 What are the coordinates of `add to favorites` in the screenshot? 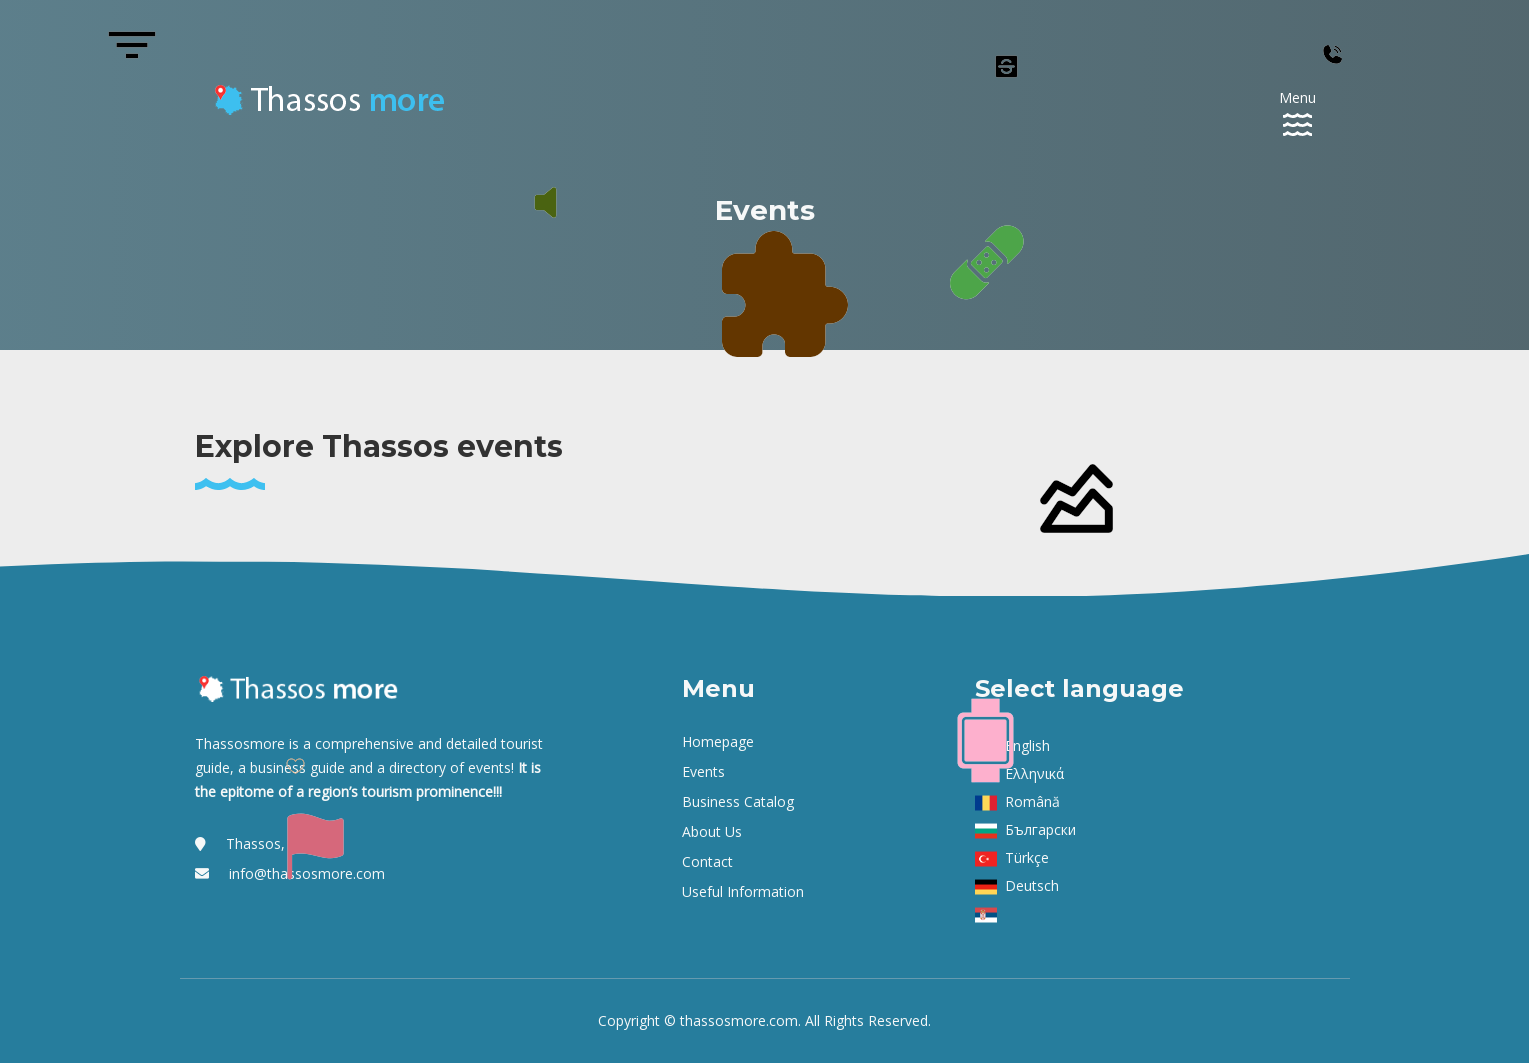 It's located at (295, 765).